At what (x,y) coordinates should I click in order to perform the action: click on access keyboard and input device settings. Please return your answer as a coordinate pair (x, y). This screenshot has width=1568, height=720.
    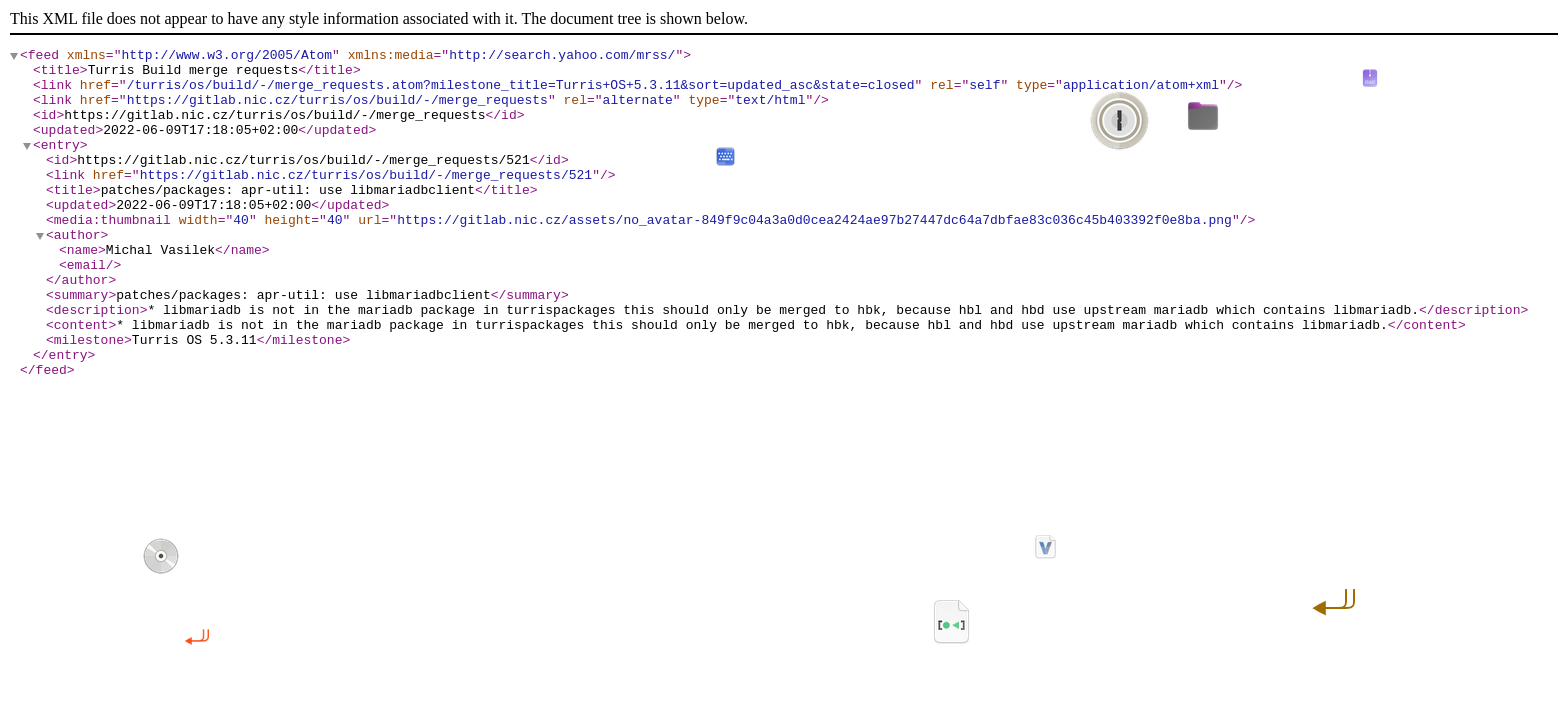
    Looking at the image, I should click on (725, 156).